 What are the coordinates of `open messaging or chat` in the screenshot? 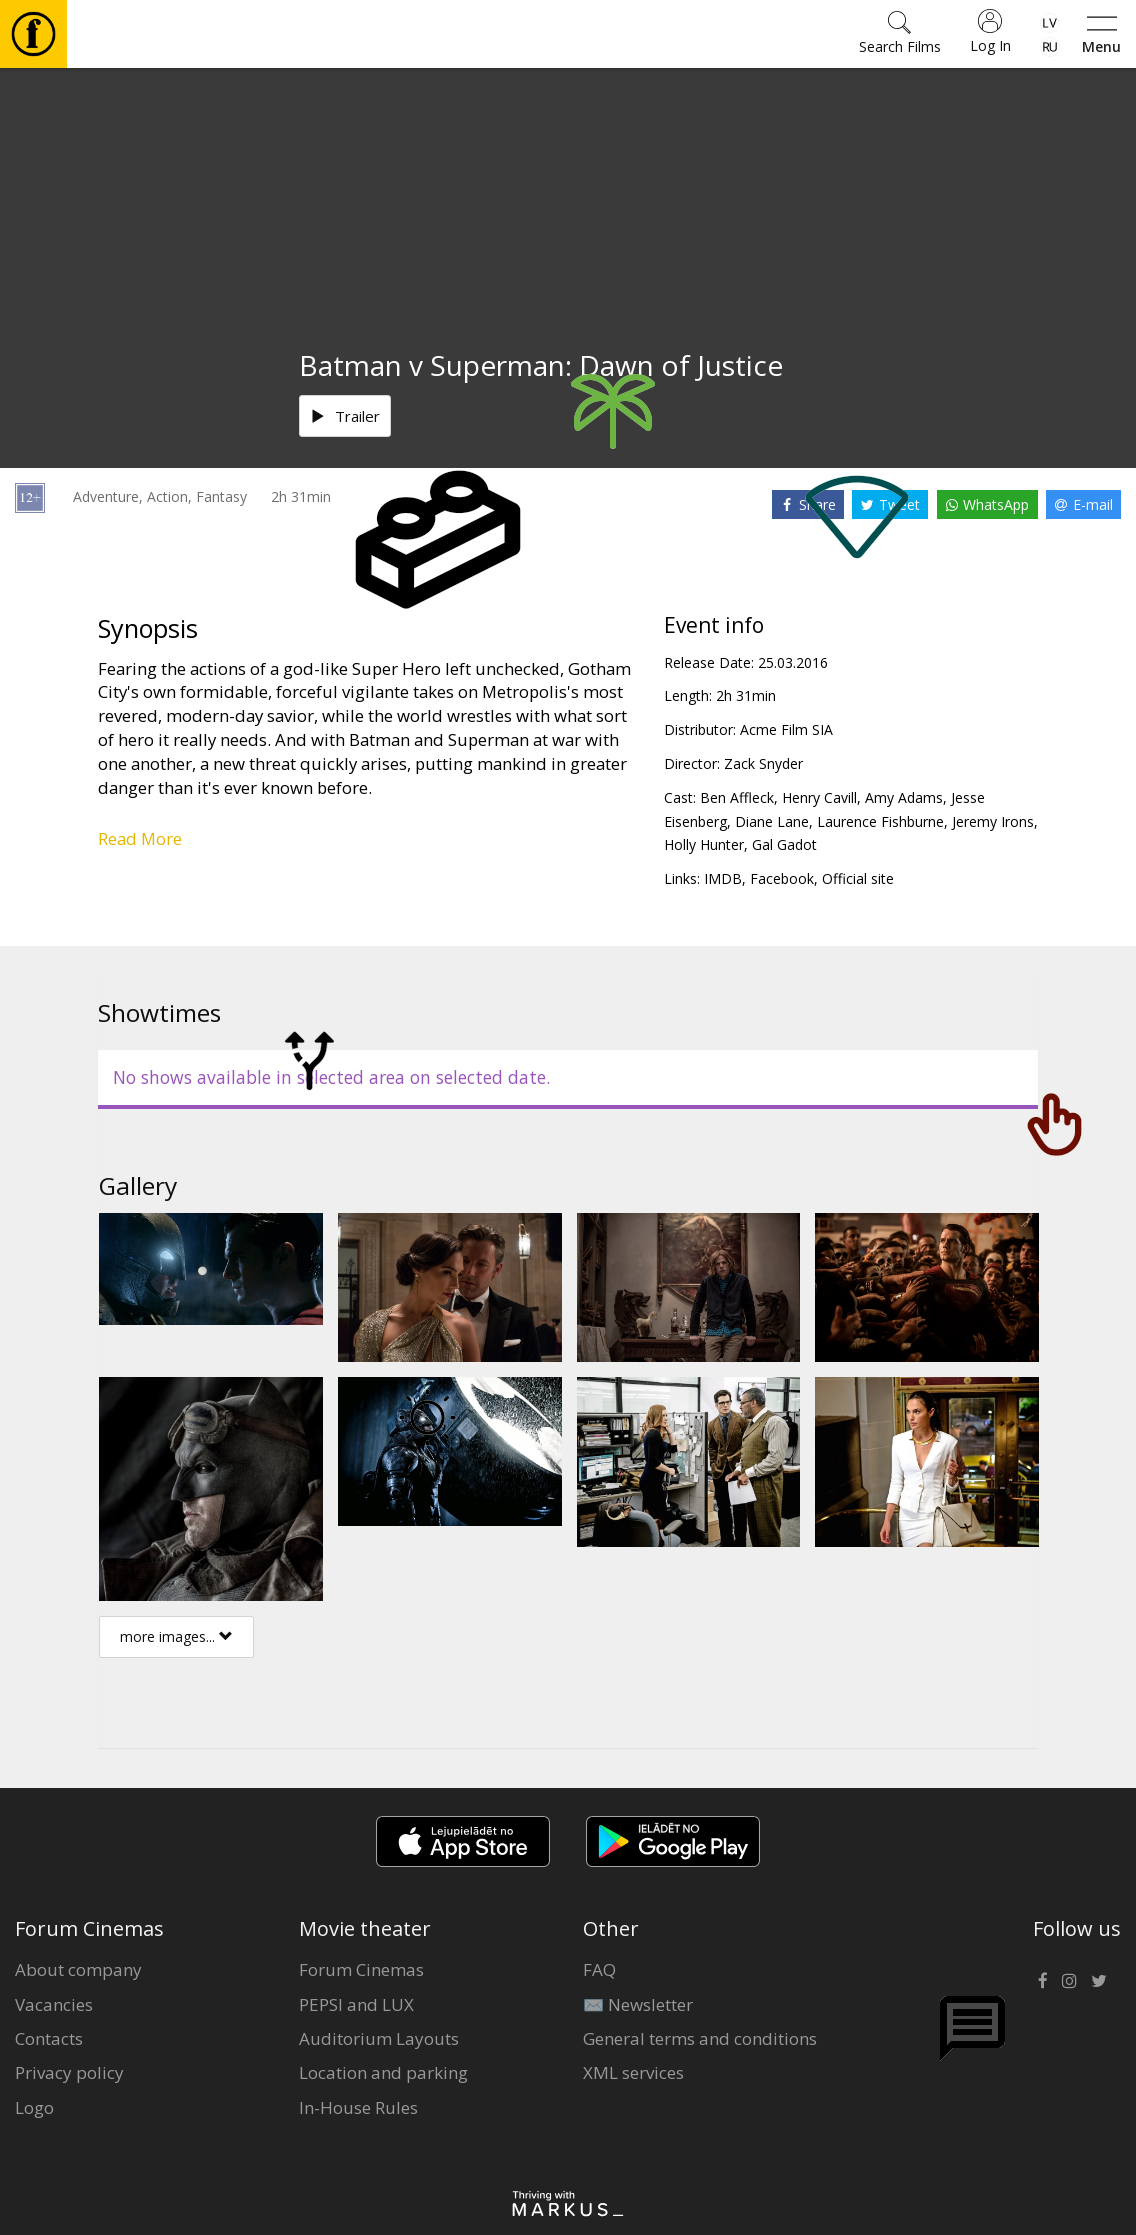 It's located at (972, 2028).